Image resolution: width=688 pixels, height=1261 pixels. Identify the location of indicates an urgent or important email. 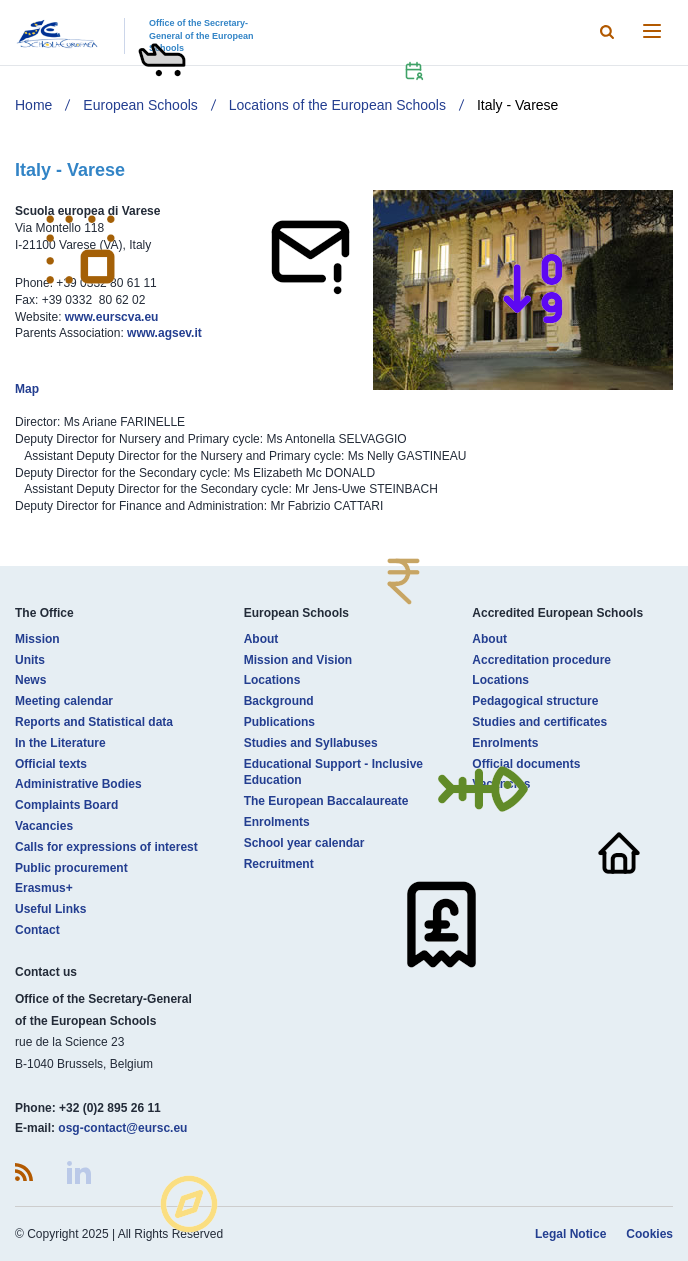
(310, 251).